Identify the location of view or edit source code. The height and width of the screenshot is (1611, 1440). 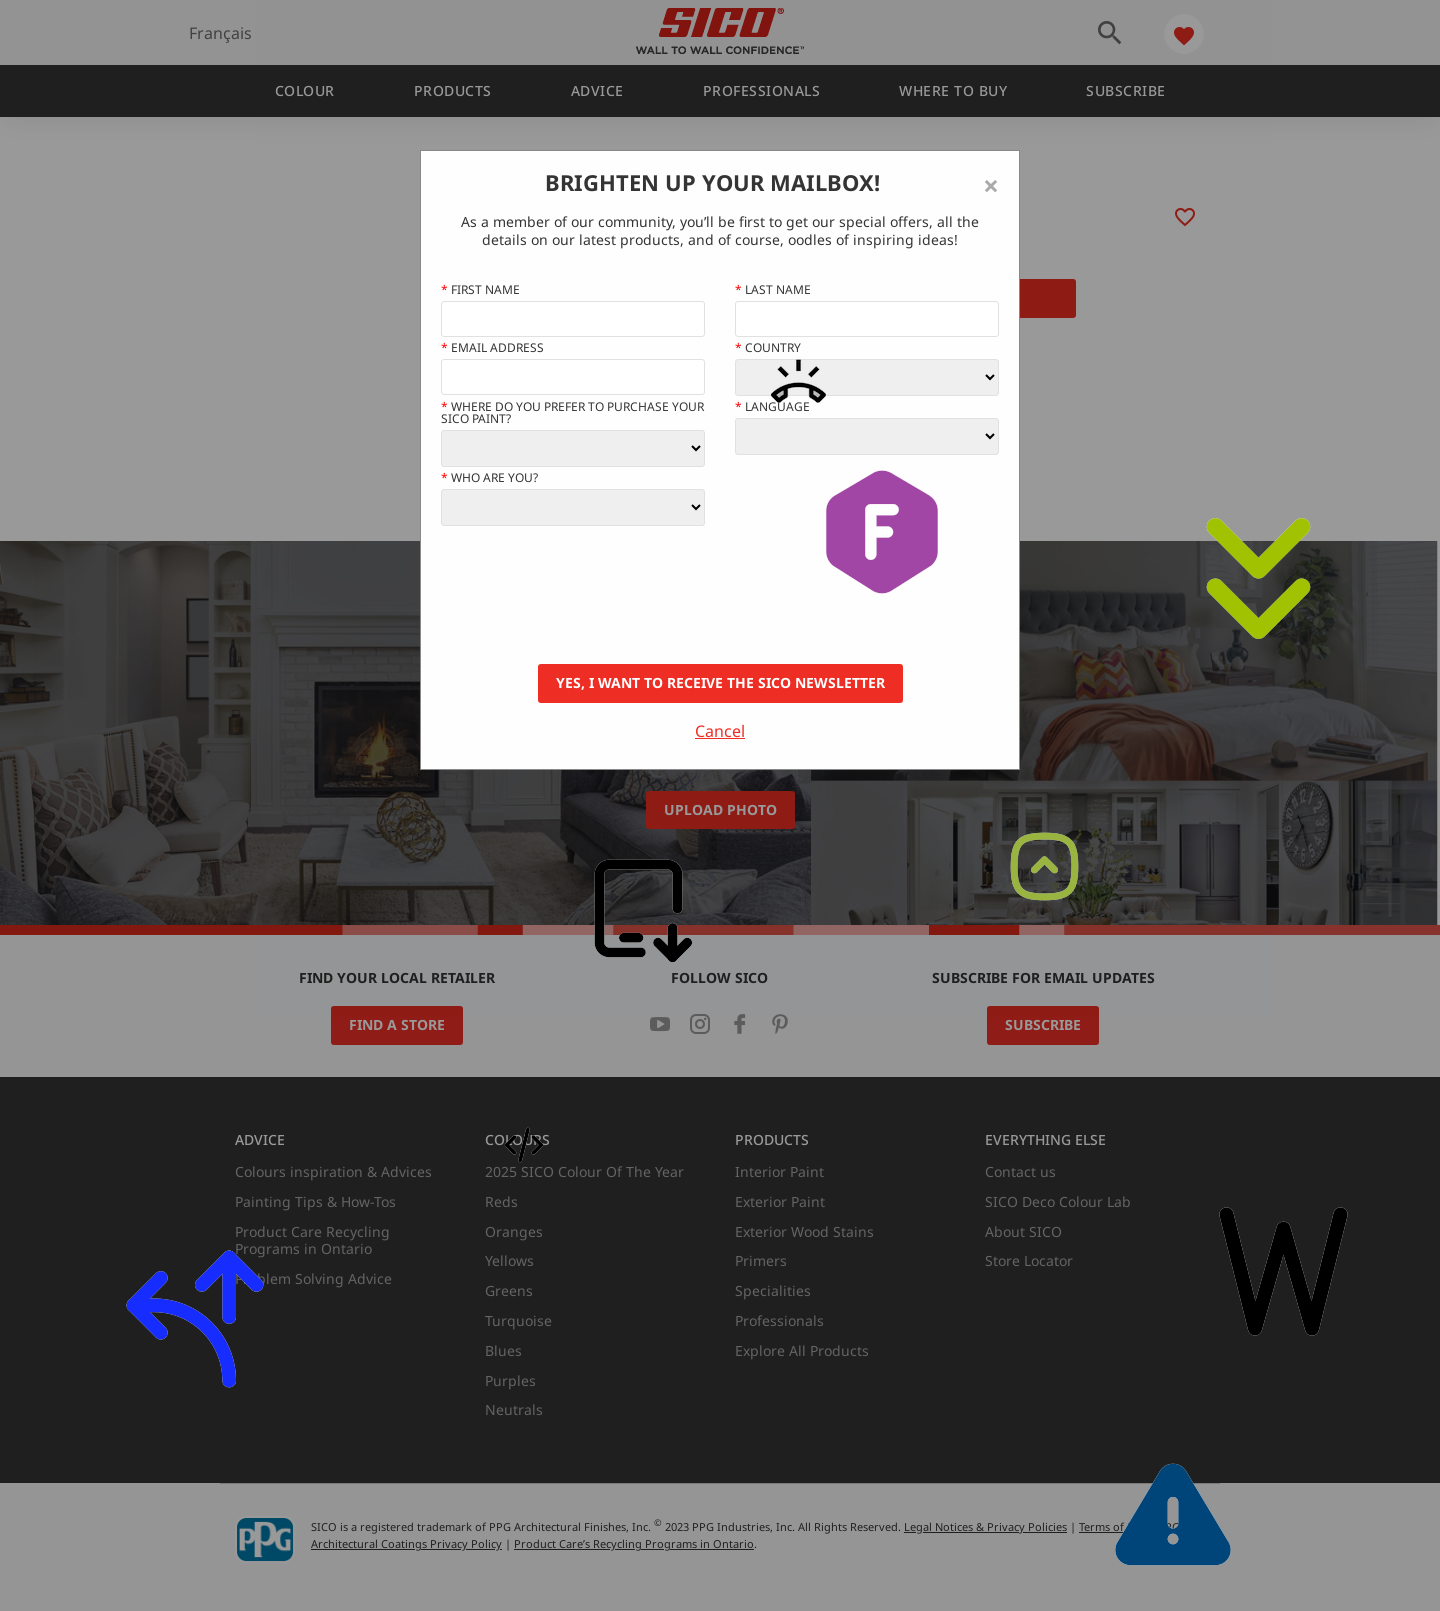
(524, 1145).